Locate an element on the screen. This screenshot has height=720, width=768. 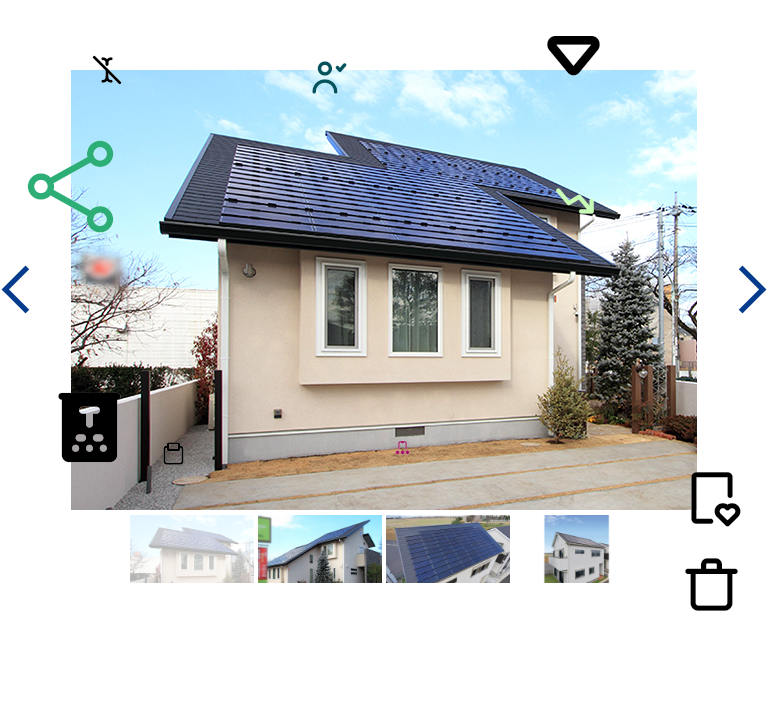
share content with others is located at coordinates (70, 186).